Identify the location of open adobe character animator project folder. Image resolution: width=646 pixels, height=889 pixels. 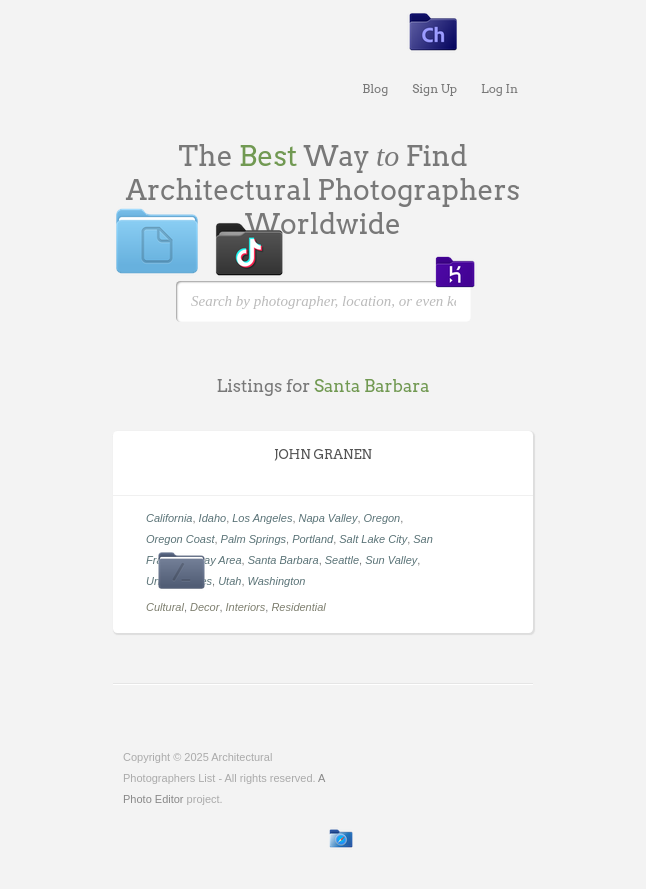
(433, 33).